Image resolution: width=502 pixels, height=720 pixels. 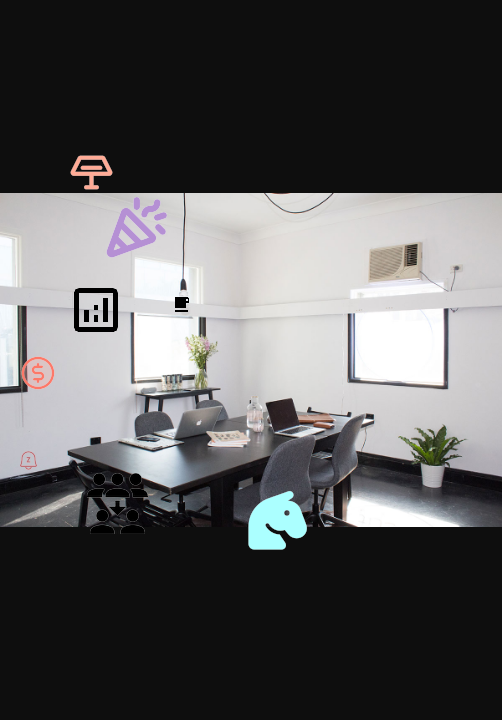 What do you see at coordinates (96, 310) in the screenshot?
I see `view analytics and statistics` at bounding box center [96, 310].